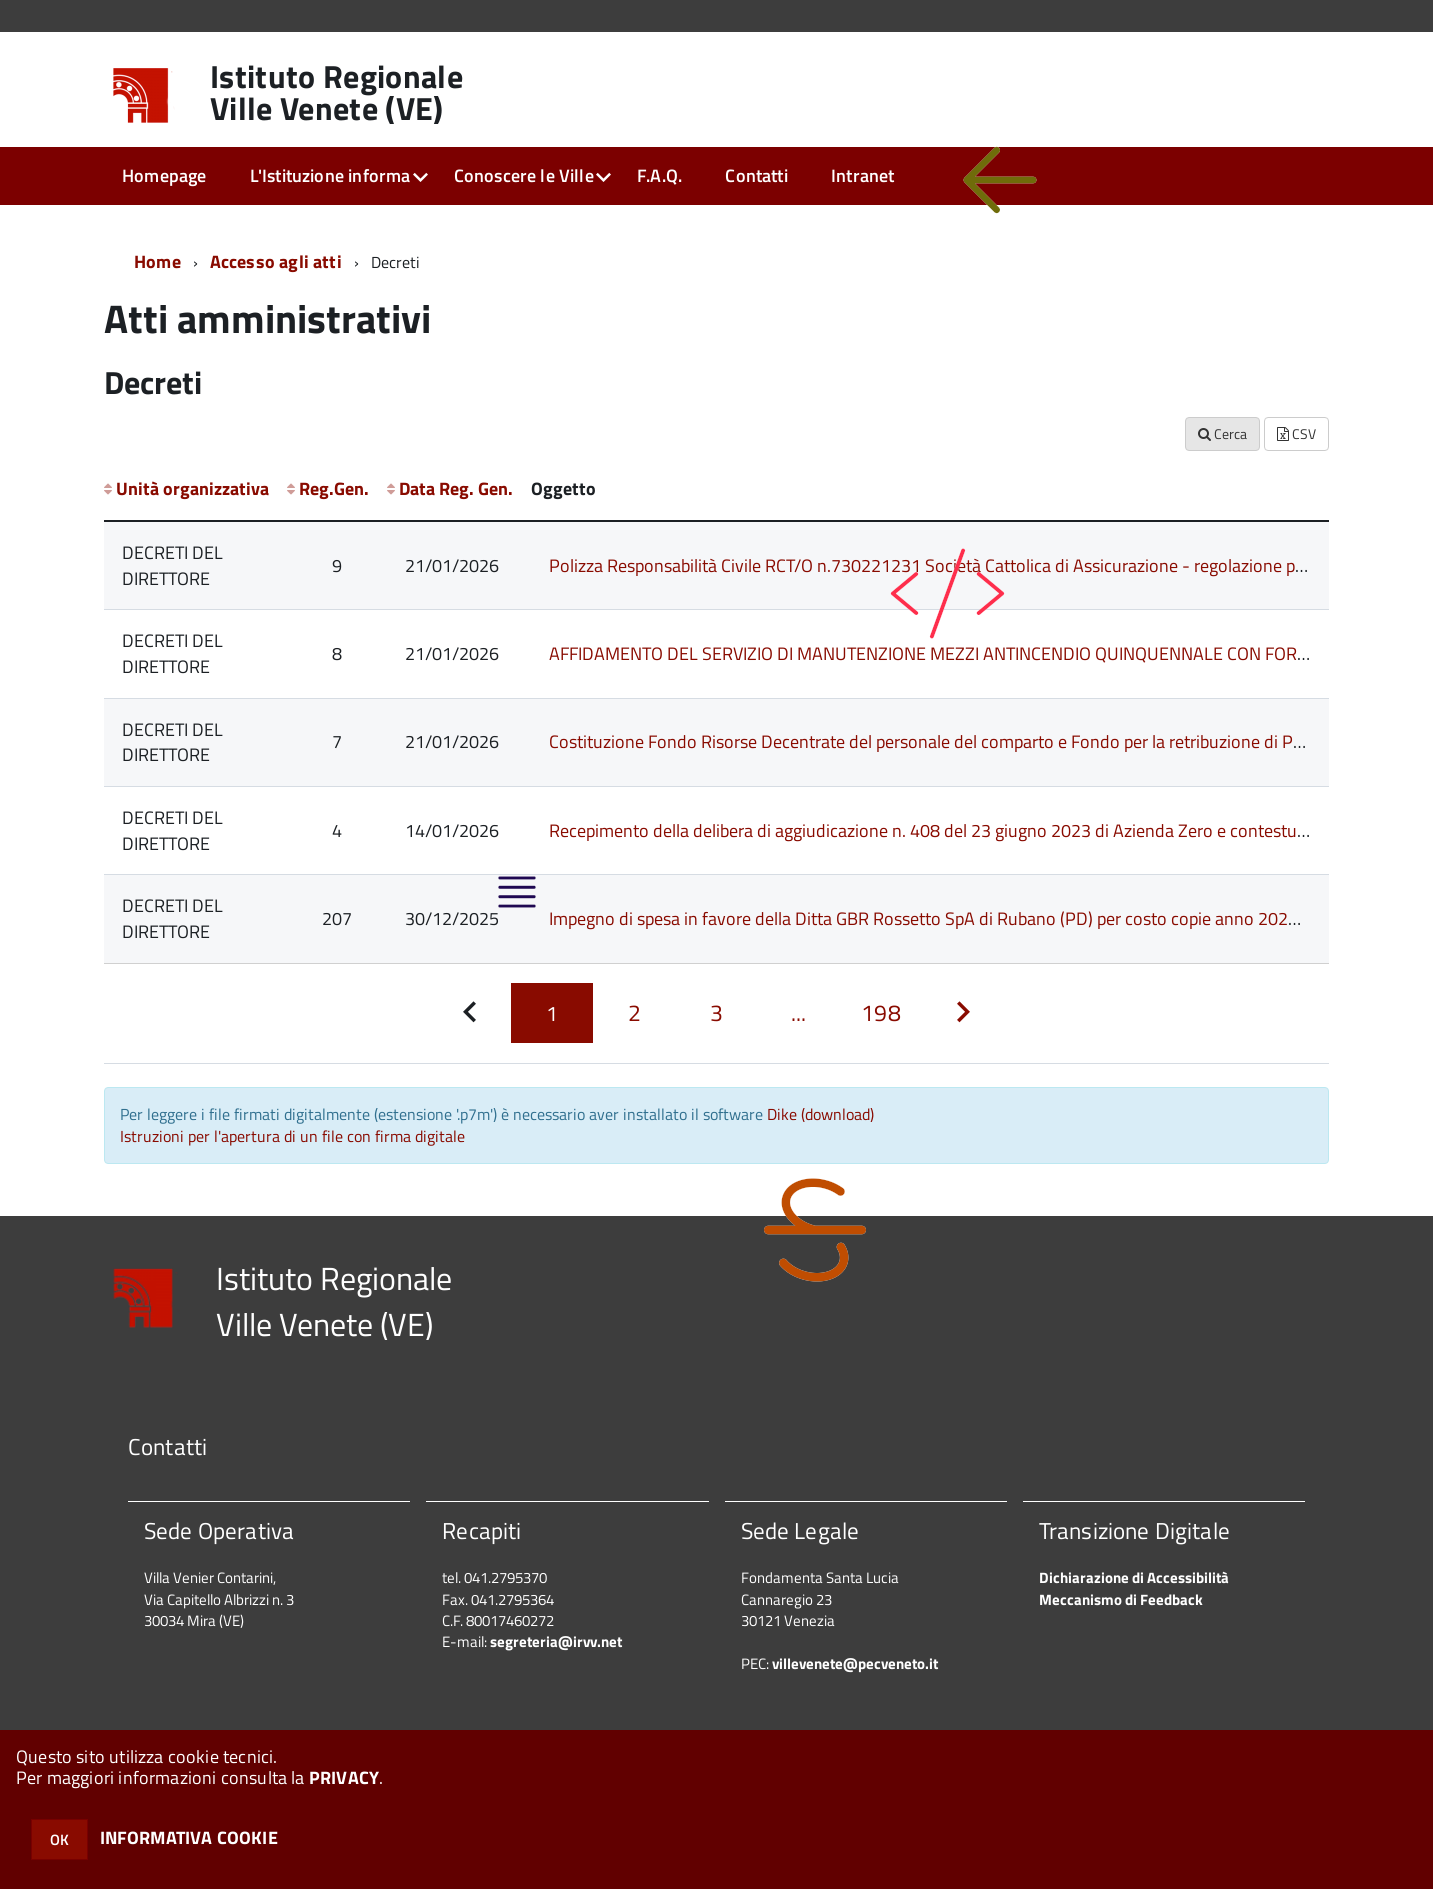 The image size is (1433, 1889). I want to click on view or edit source code, so click(947, 593).